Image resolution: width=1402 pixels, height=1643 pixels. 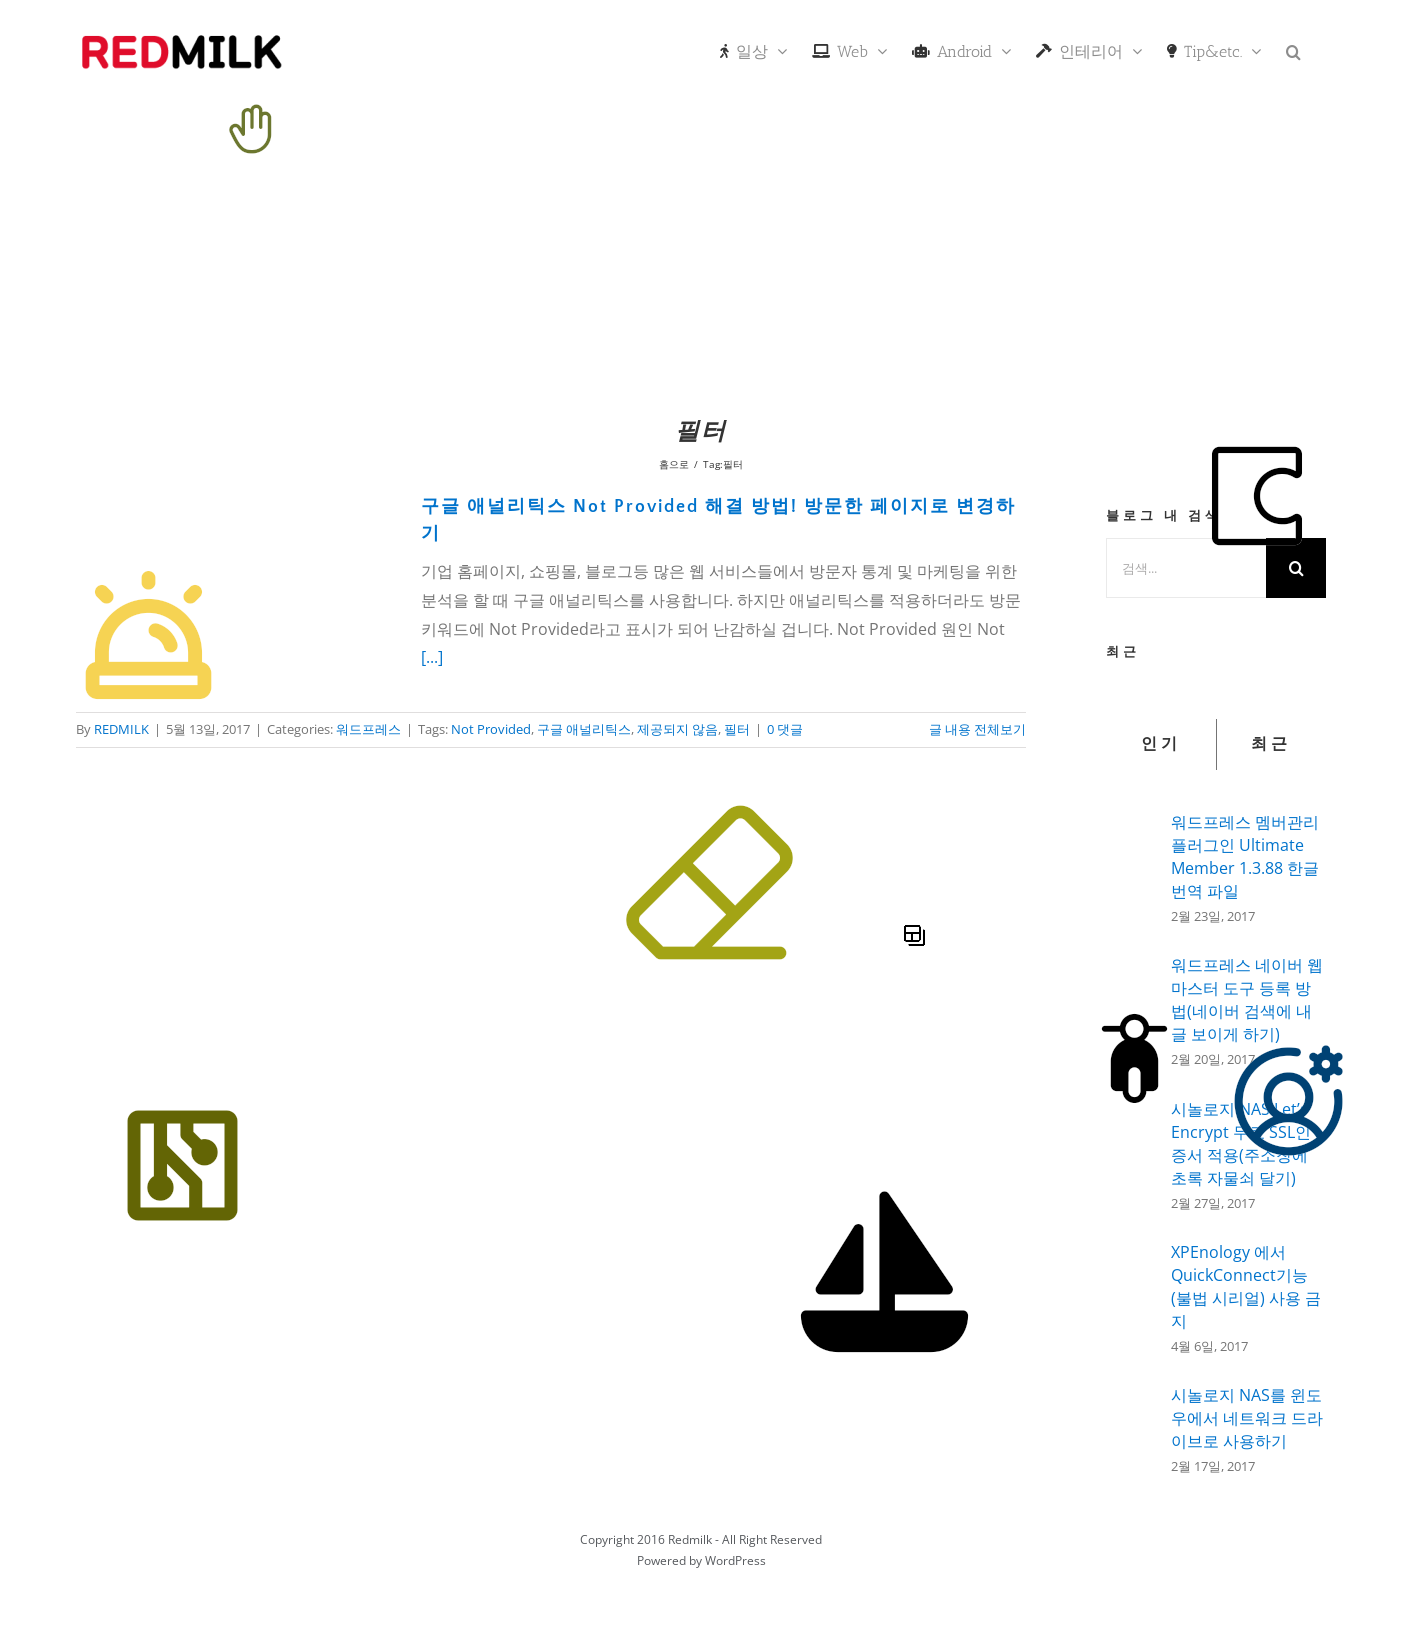 What do you see at coordinates (148, 645) in the screenshot?
I see `indicates an active alert or emergency notification` at bounding box center [148, 645].